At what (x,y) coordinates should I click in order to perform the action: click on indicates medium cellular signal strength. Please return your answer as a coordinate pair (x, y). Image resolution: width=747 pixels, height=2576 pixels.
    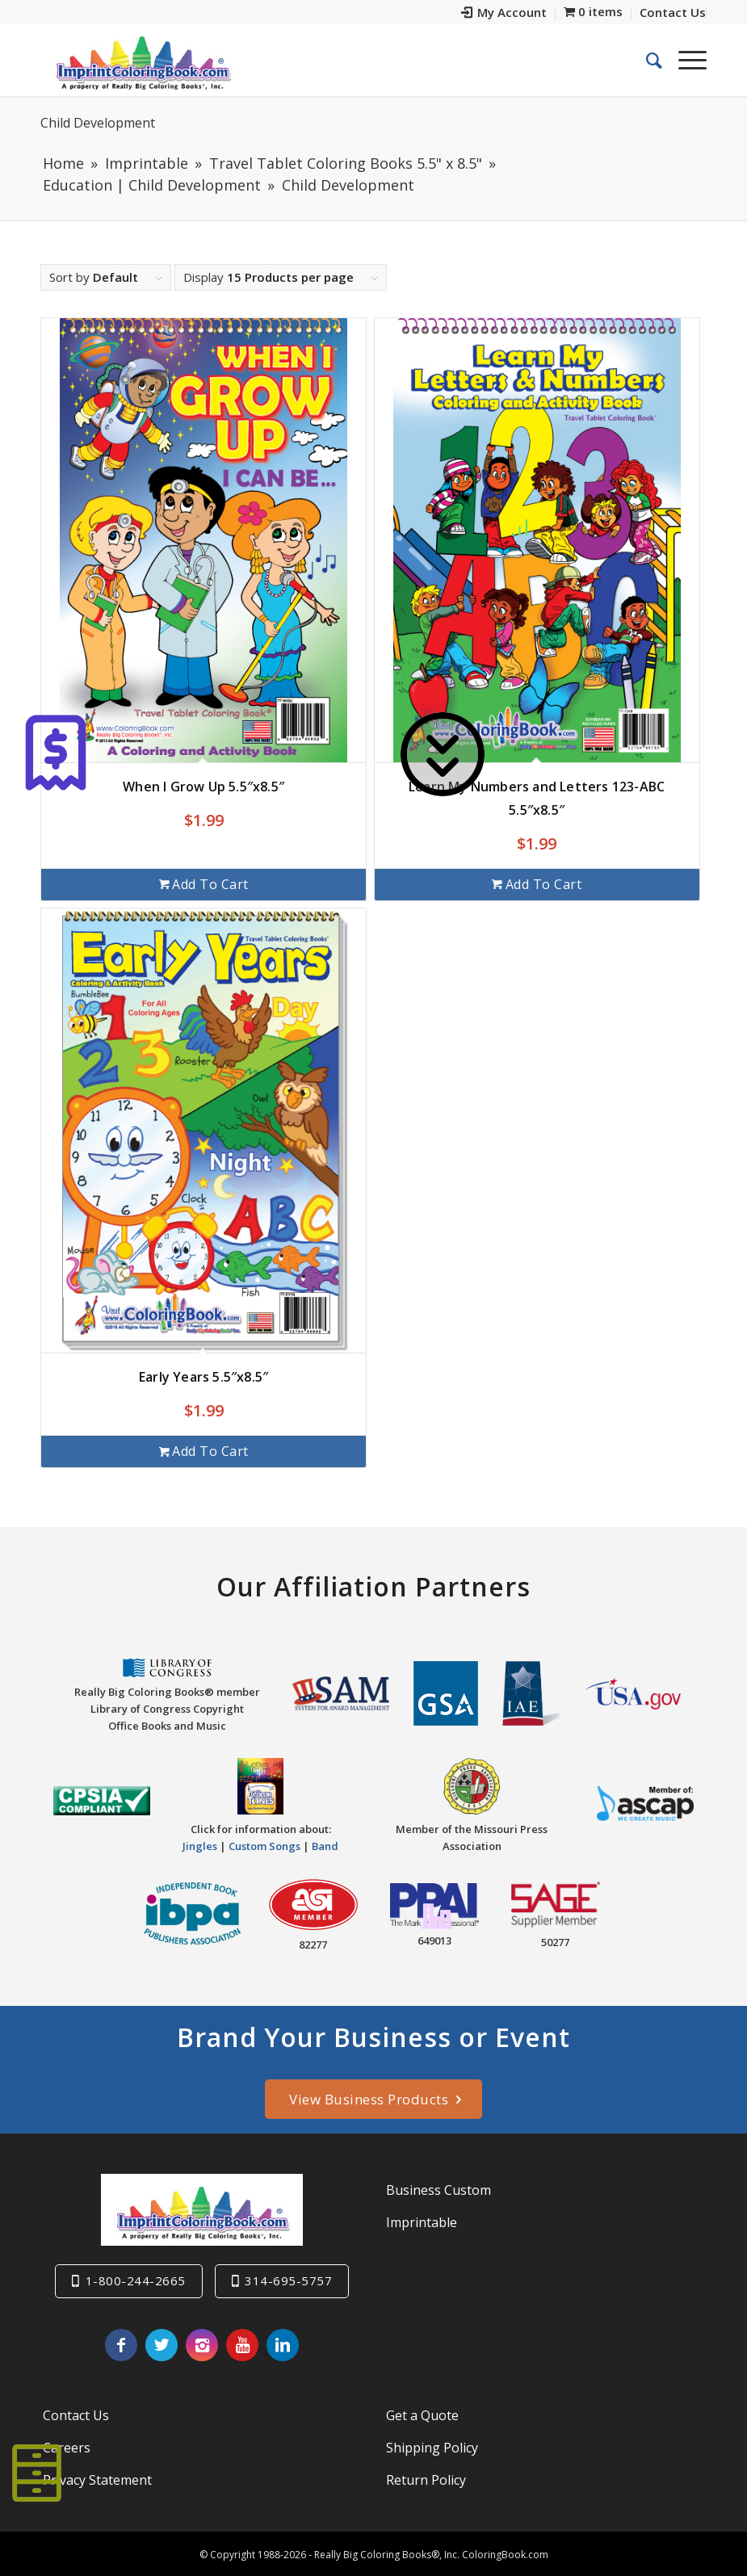
    Looking at the image, I should click on (527, 522).